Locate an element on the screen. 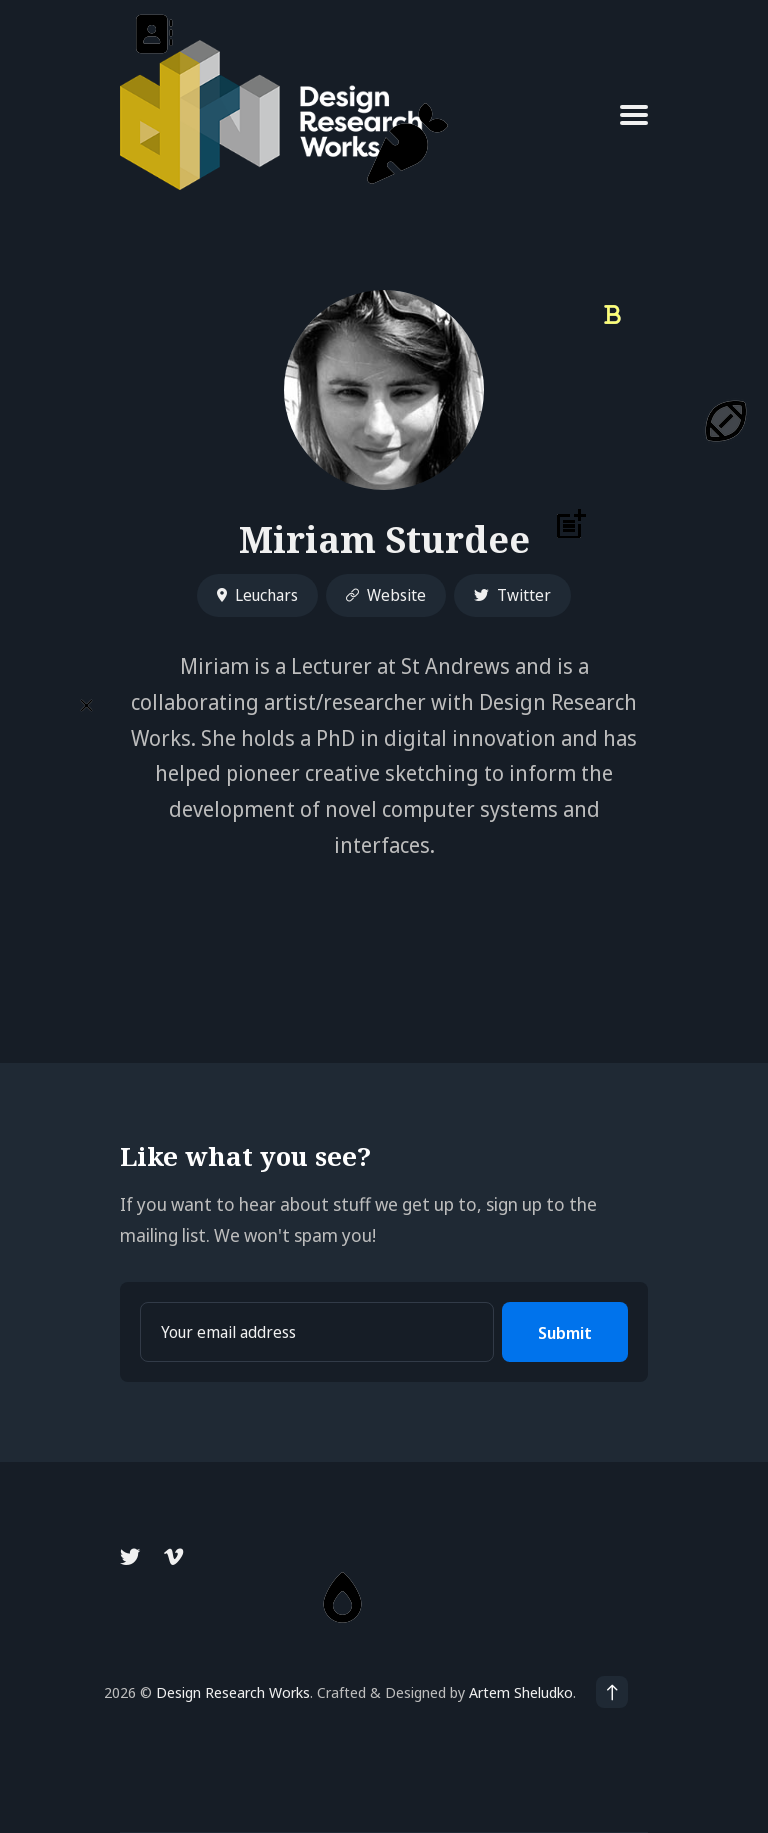  open your contacts list is located at coordinates (153, 34).